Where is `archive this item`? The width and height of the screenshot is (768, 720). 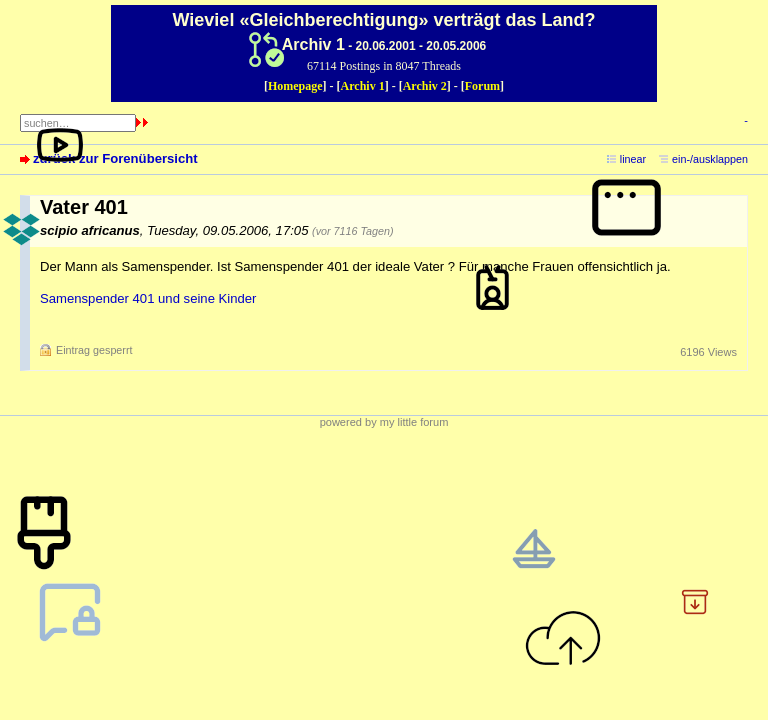
archive this item is located at coordinates (695, 602).